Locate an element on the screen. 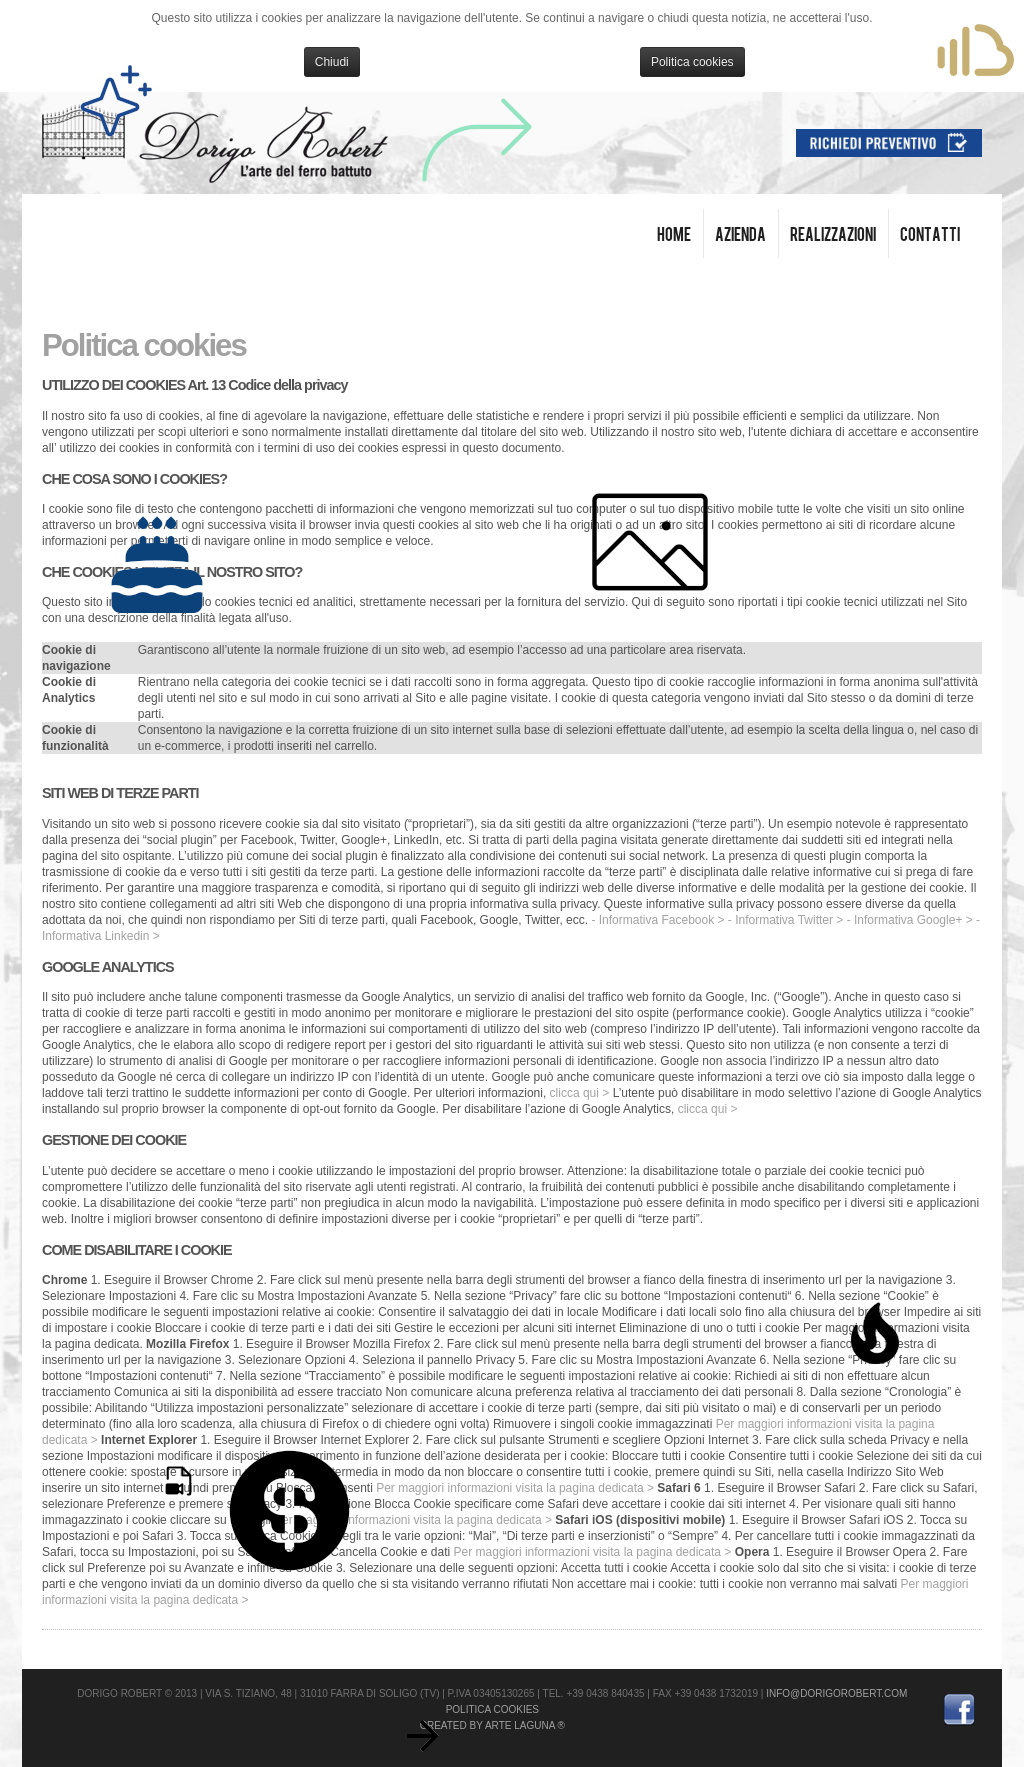  locate nearby fire stations or emergency services is located at coordinates (875, 1334).